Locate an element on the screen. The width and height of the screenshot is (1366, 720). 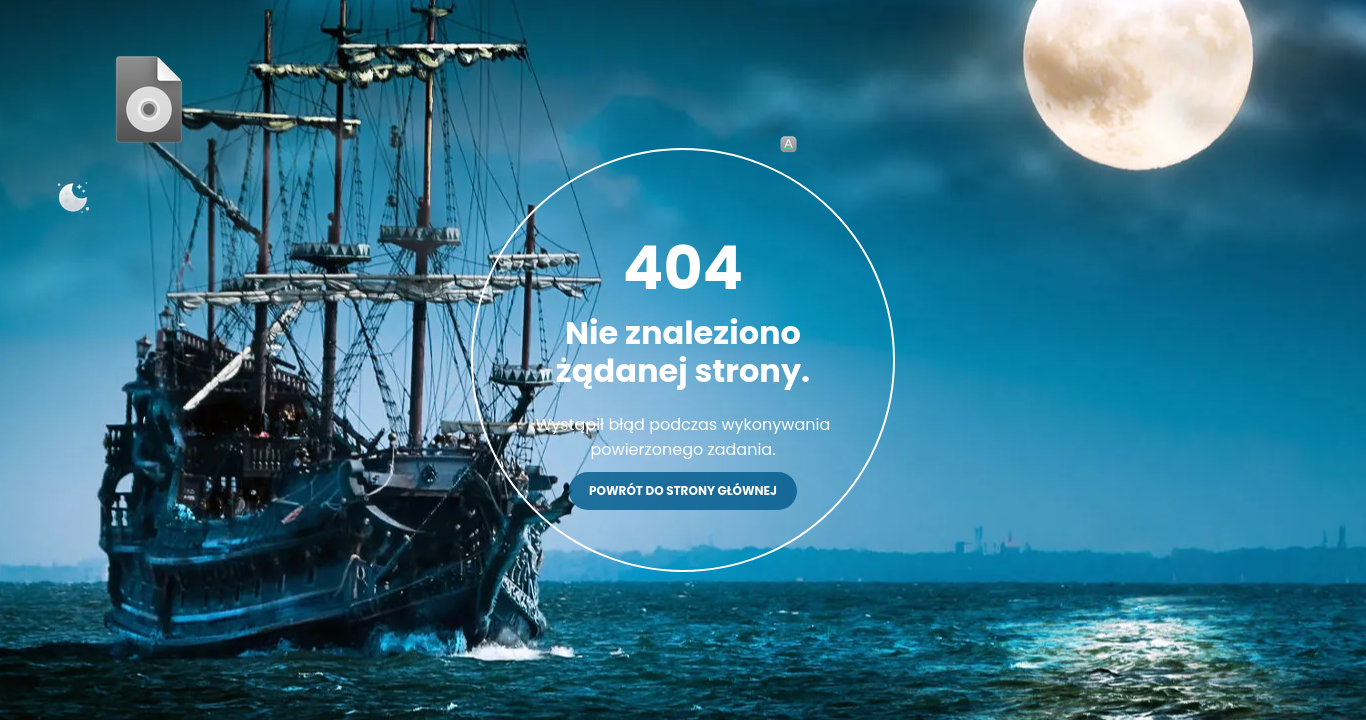
a CD or disc image file is located at coordinates (149, 101).